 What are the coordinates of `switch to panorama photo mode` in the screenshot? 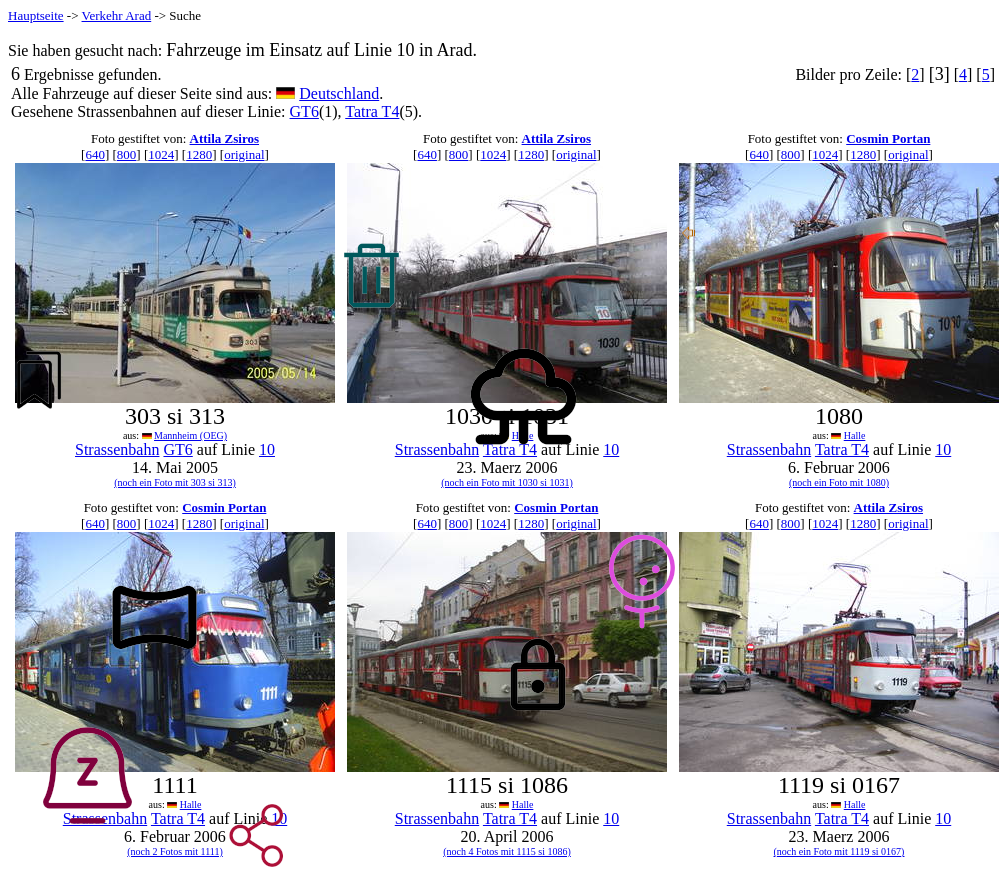 It's located at (154, 617).